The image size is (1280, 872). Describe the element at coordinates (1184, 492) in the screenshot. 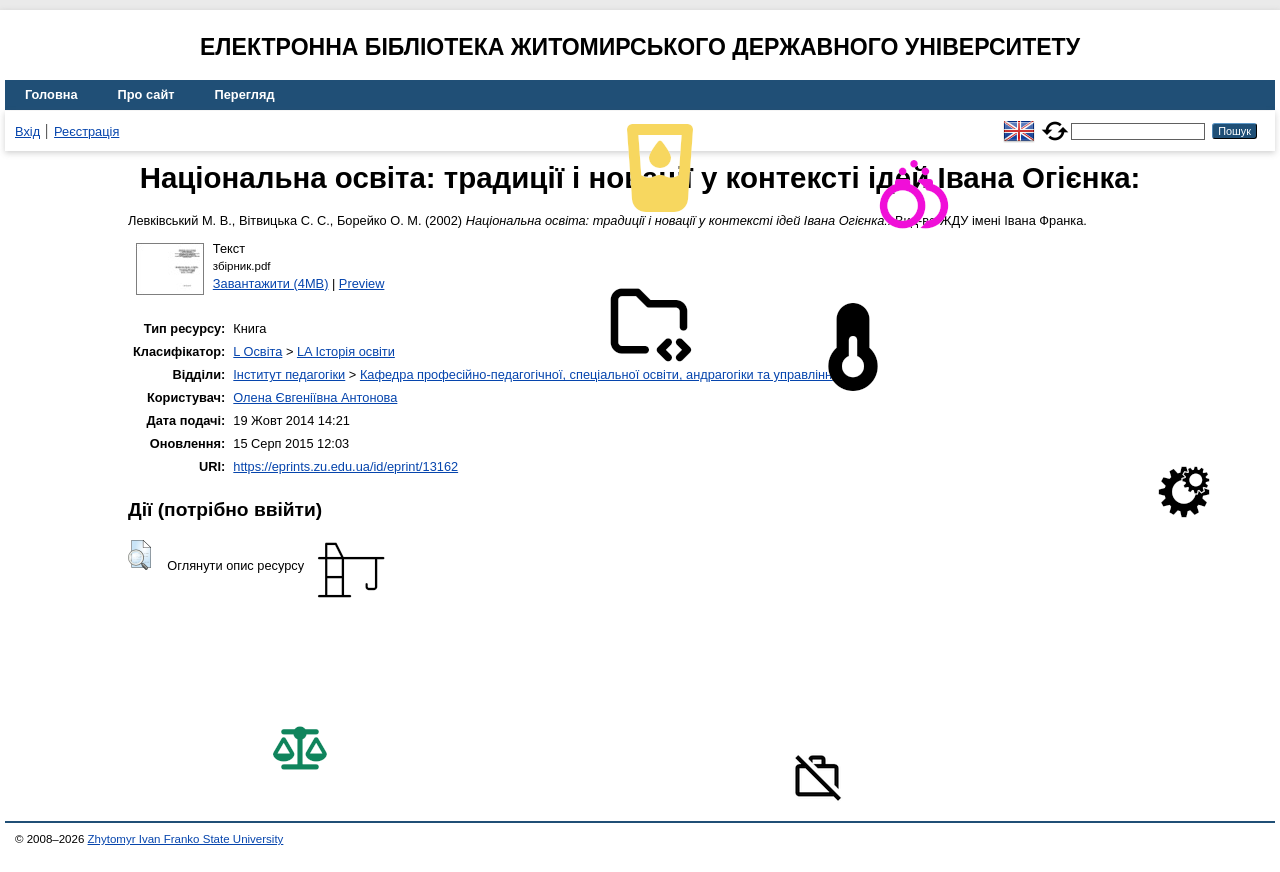

I see `WHMCS web hosting billing and automation platform logo` at that location.